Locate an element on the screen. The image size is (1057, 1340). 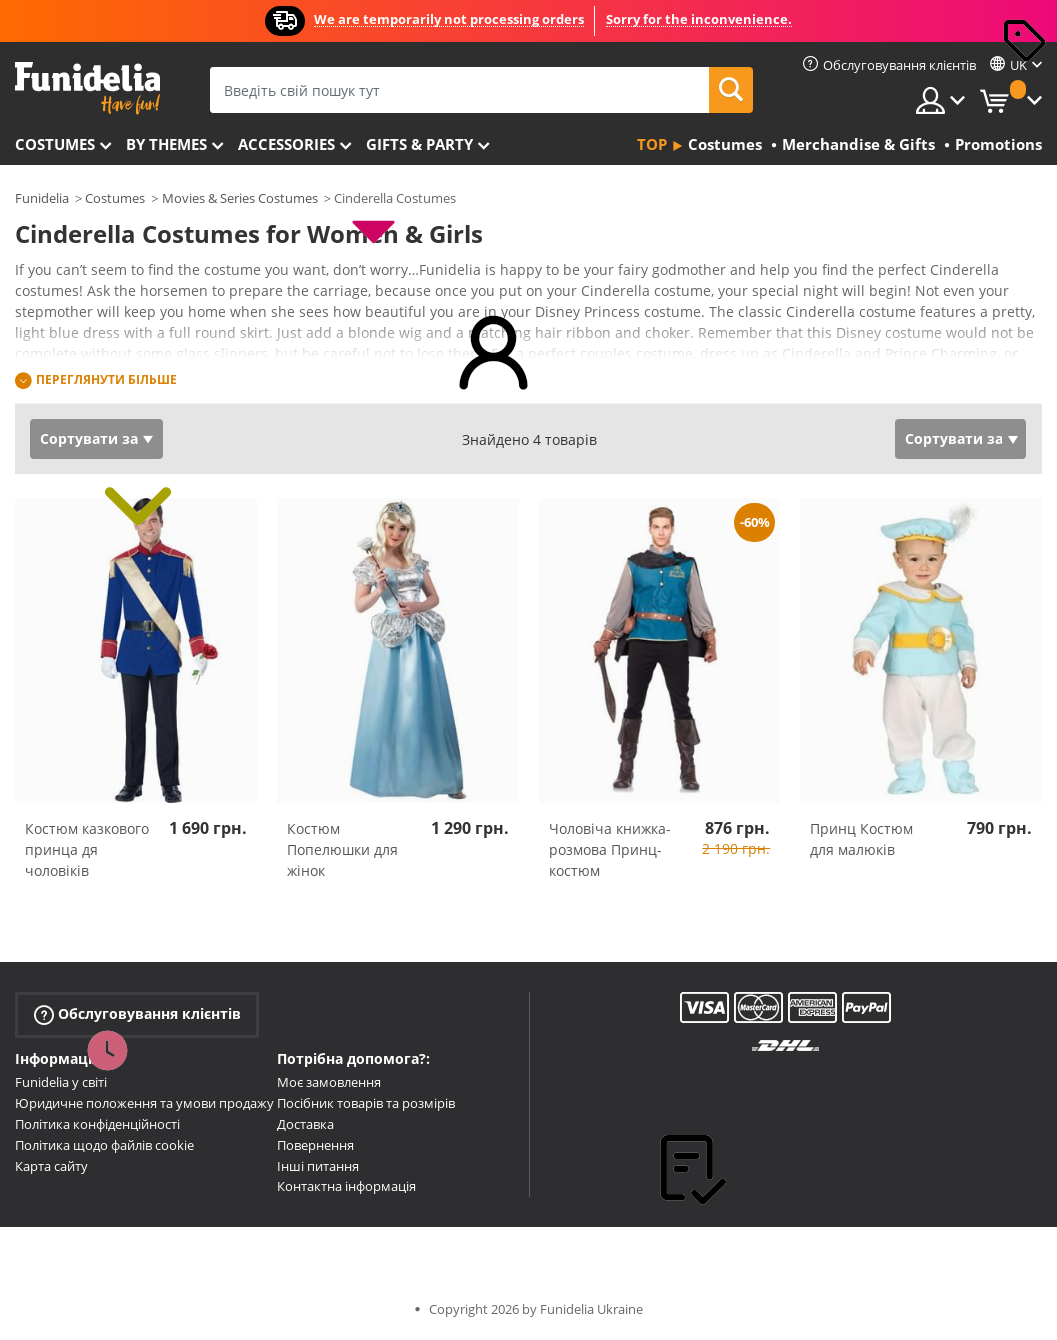
expand a dropdown menu is located at coordinates (373, 226).